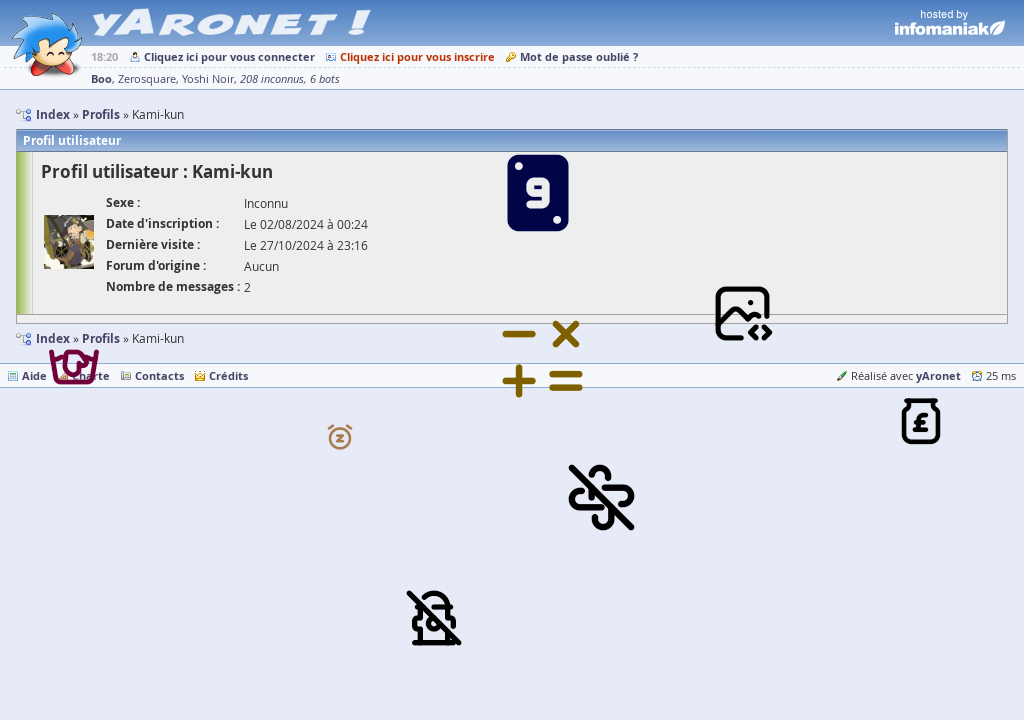 The height and width of the screenshot is (720, 1024). I want to click on open calculator or math tools, so click(542, 357).